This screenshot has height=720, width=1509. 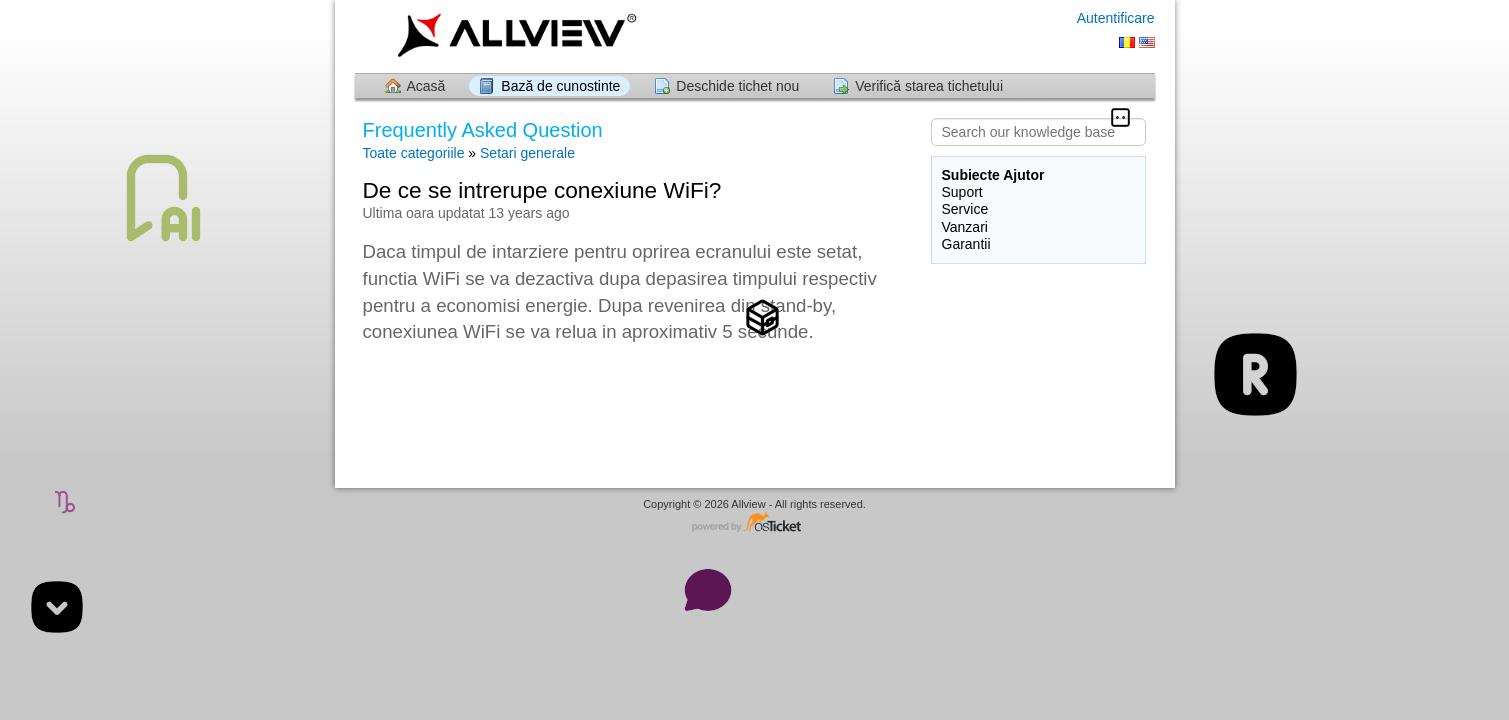 I want to click on indicates a rating or review feature, so click(x=1255, y=374).